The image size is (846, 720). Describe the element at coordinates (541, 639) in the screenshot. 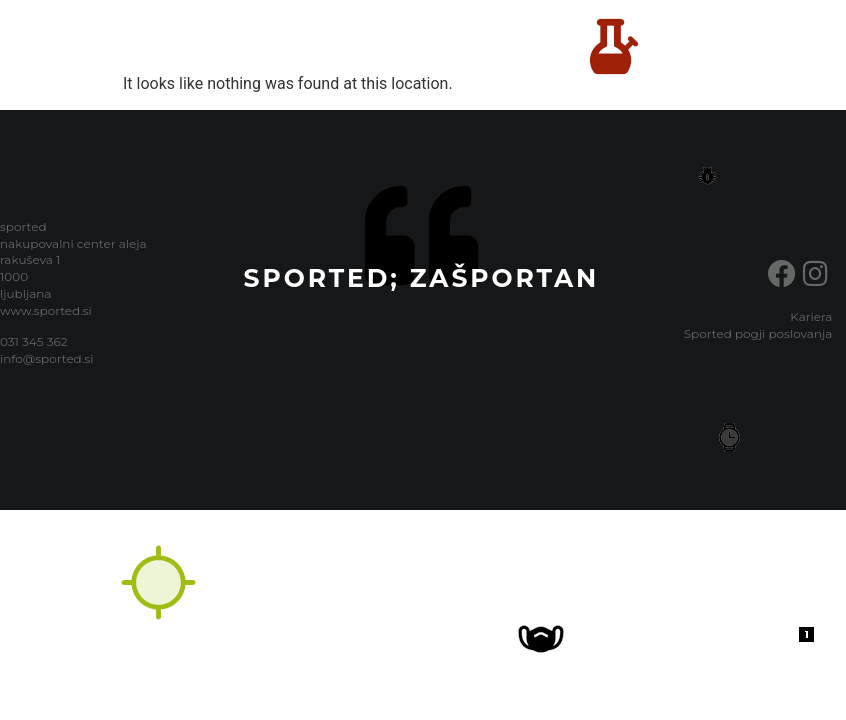

I see `indicates mask required or health safety guidelines` at that location.